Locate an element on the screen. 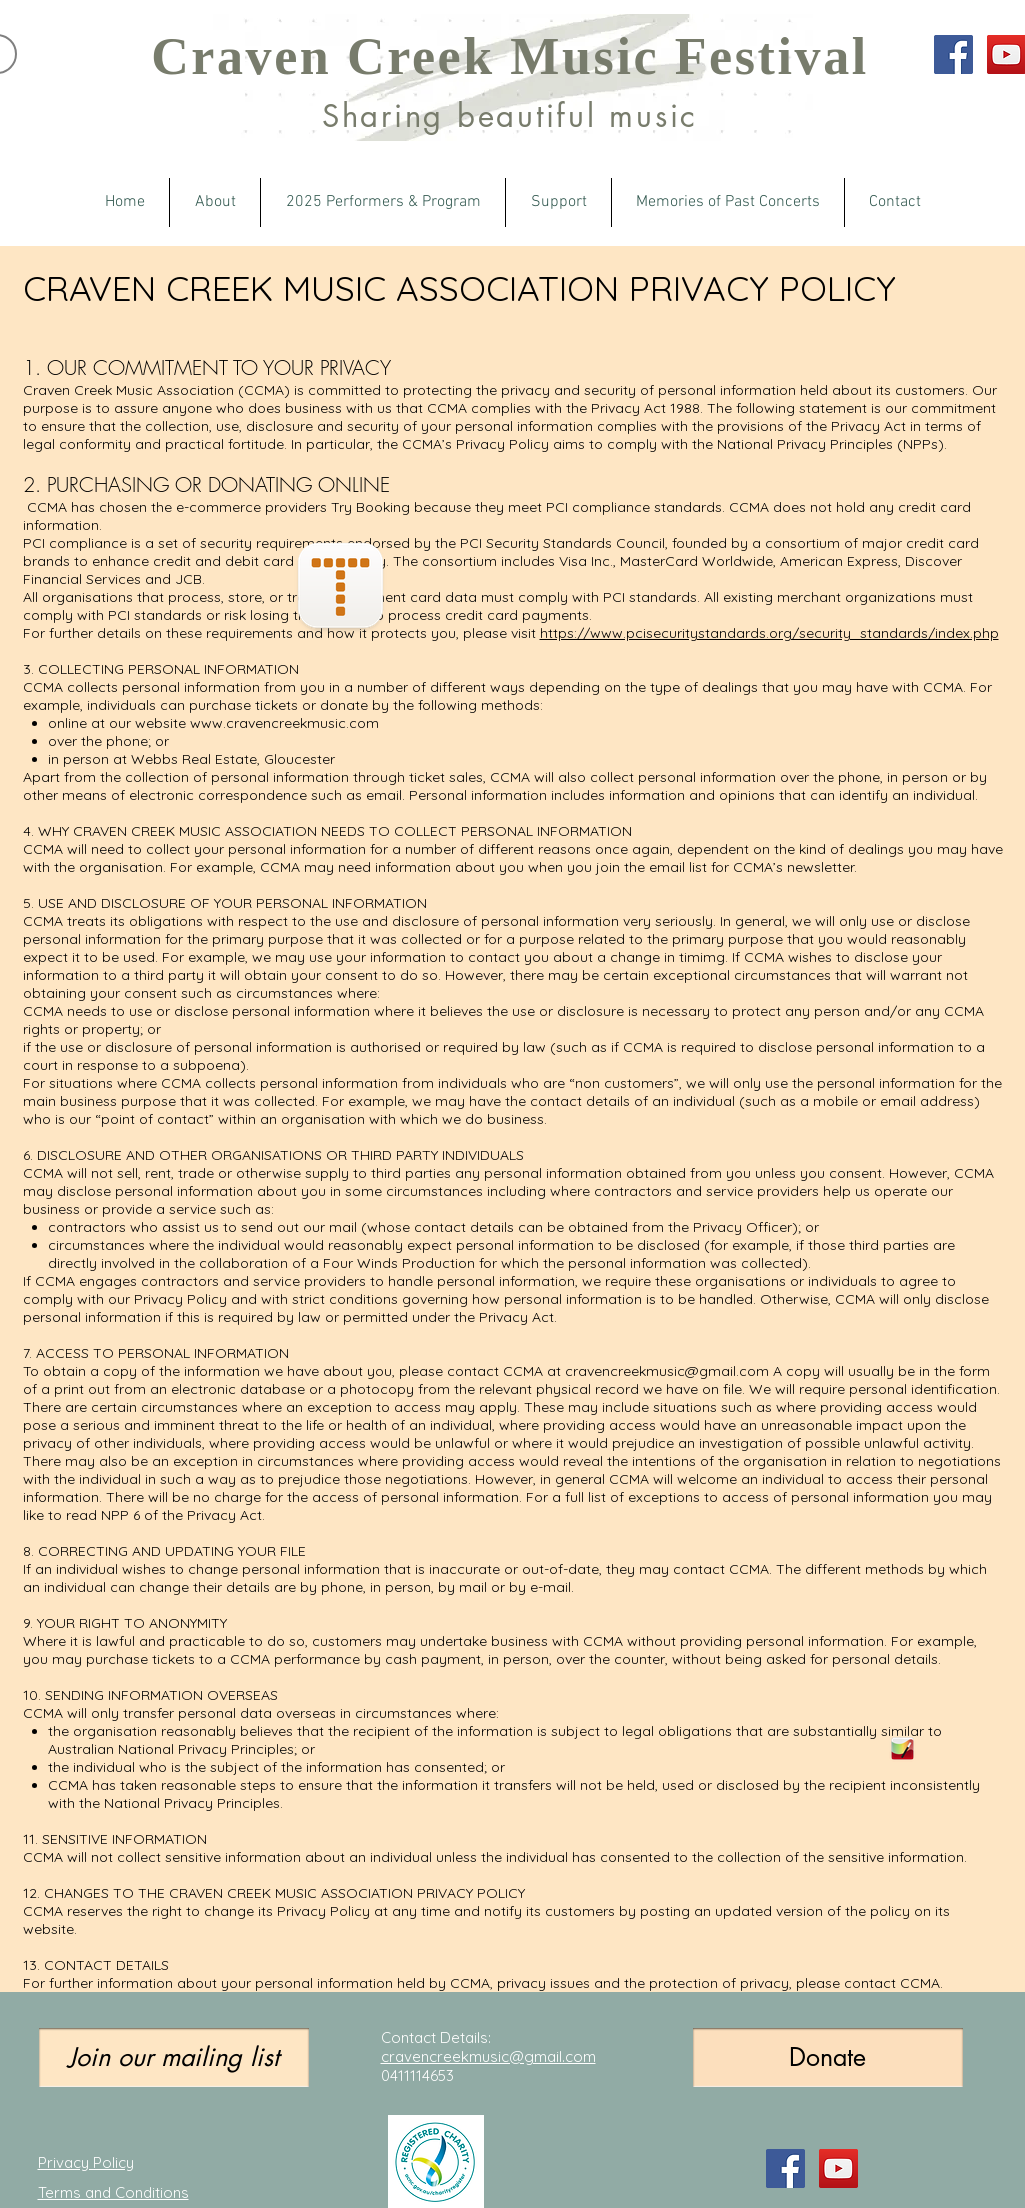 This screenshot has height=2208, width=1025. launch winetricks application is located at coordinates (902, 1748).